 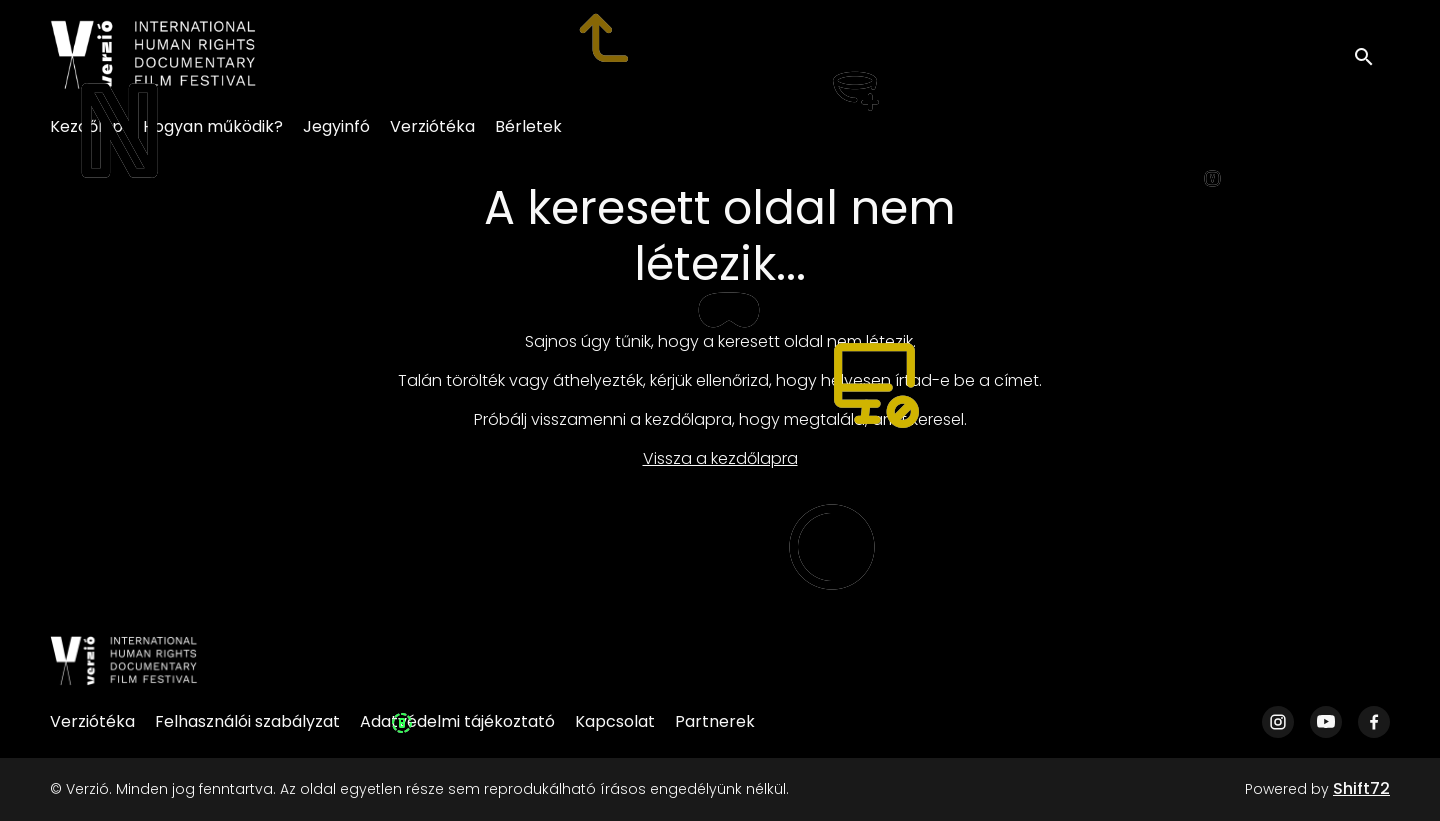 What do you see at coordinates (729, 309) in the screenshot?
I see `access apple vision pro settings` at bounding box center [729, 309].